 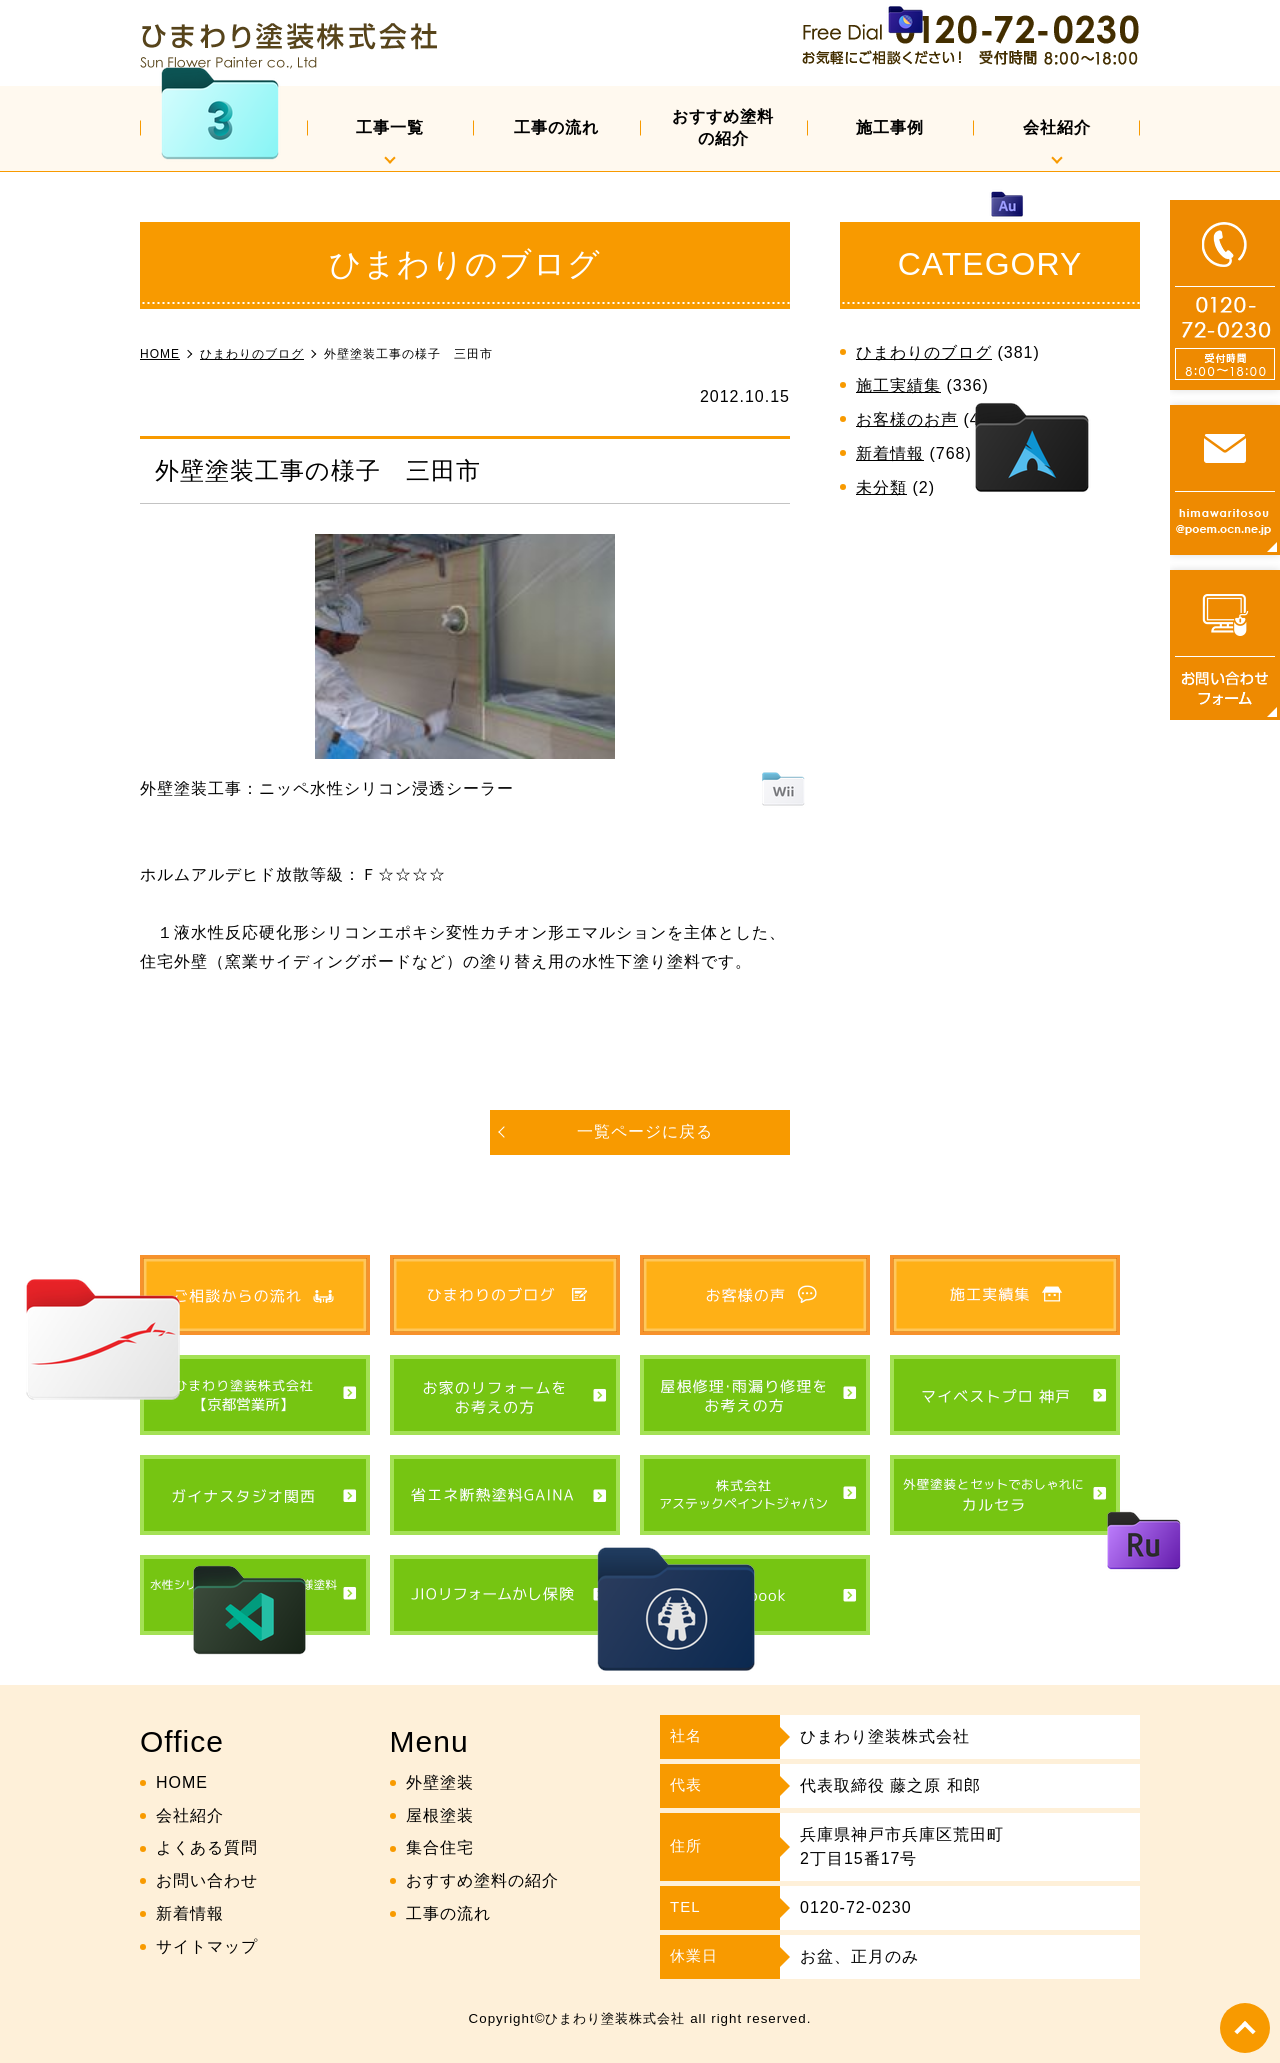 I want to click on open folder containing Adobe Rush project files, so click(x=1143, y=1542).